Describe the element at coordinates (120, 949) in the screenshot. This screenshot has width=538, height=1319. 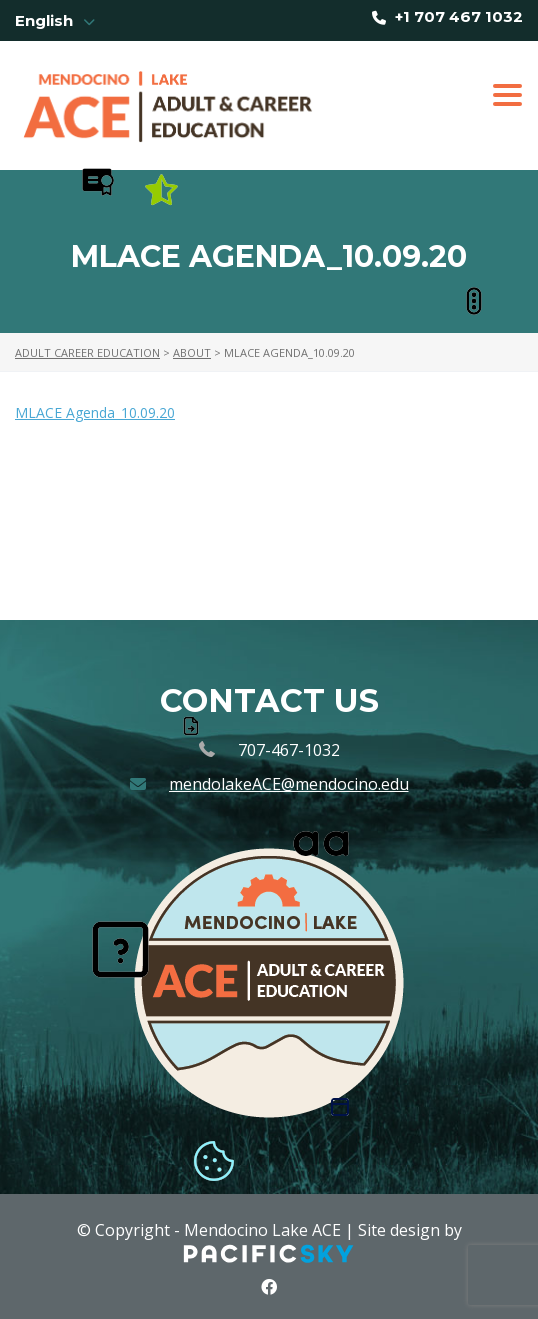
I see `access help or support options` at that location.